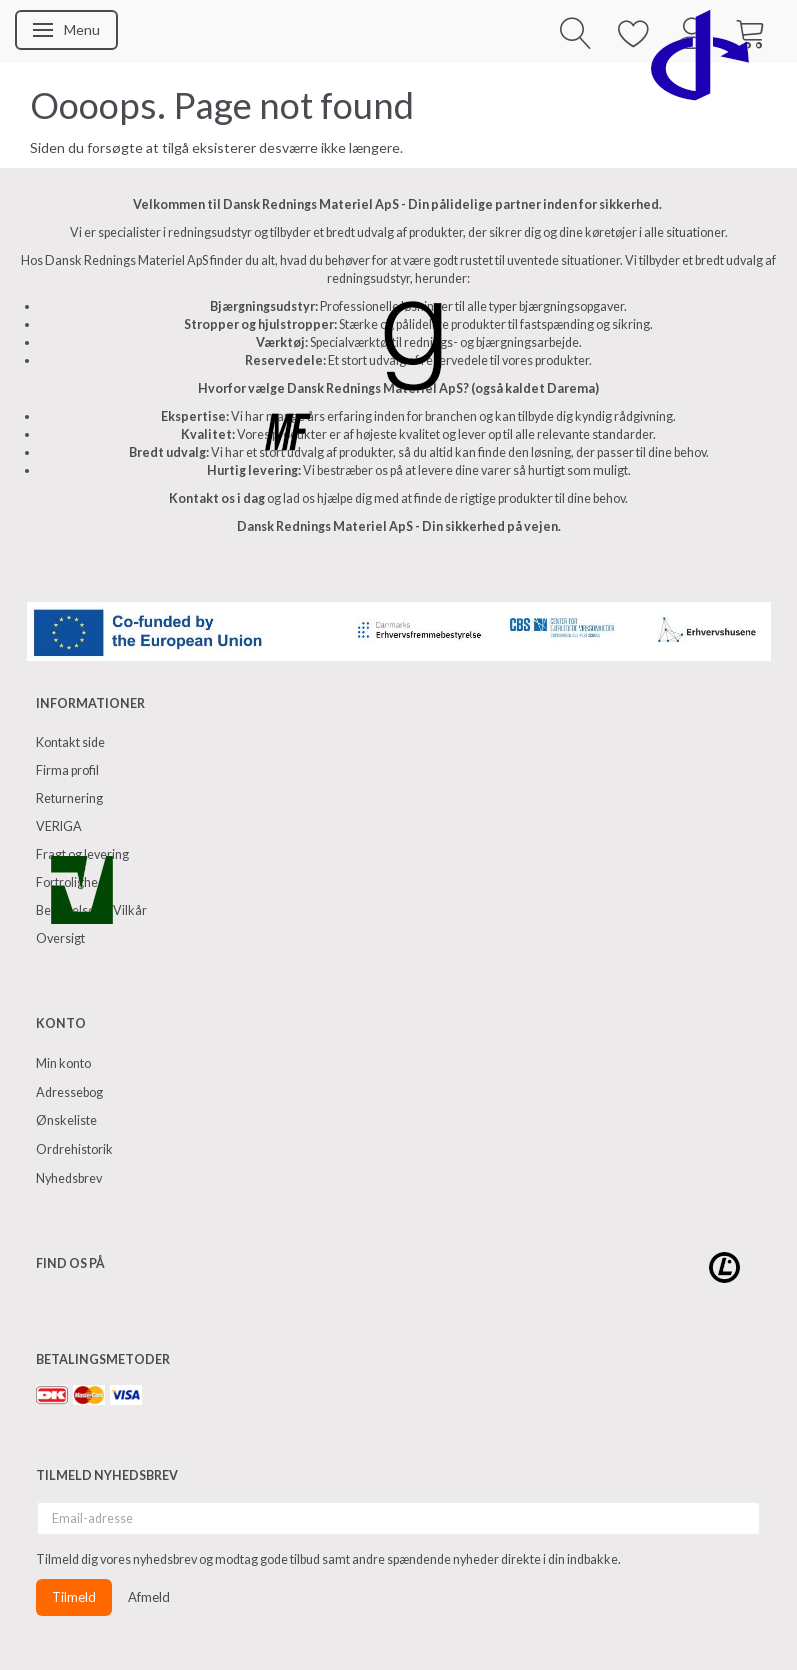  Describe the element at coordinates (288, 432) in the screenshot. I see `visit MetaFilter community website` at that location.